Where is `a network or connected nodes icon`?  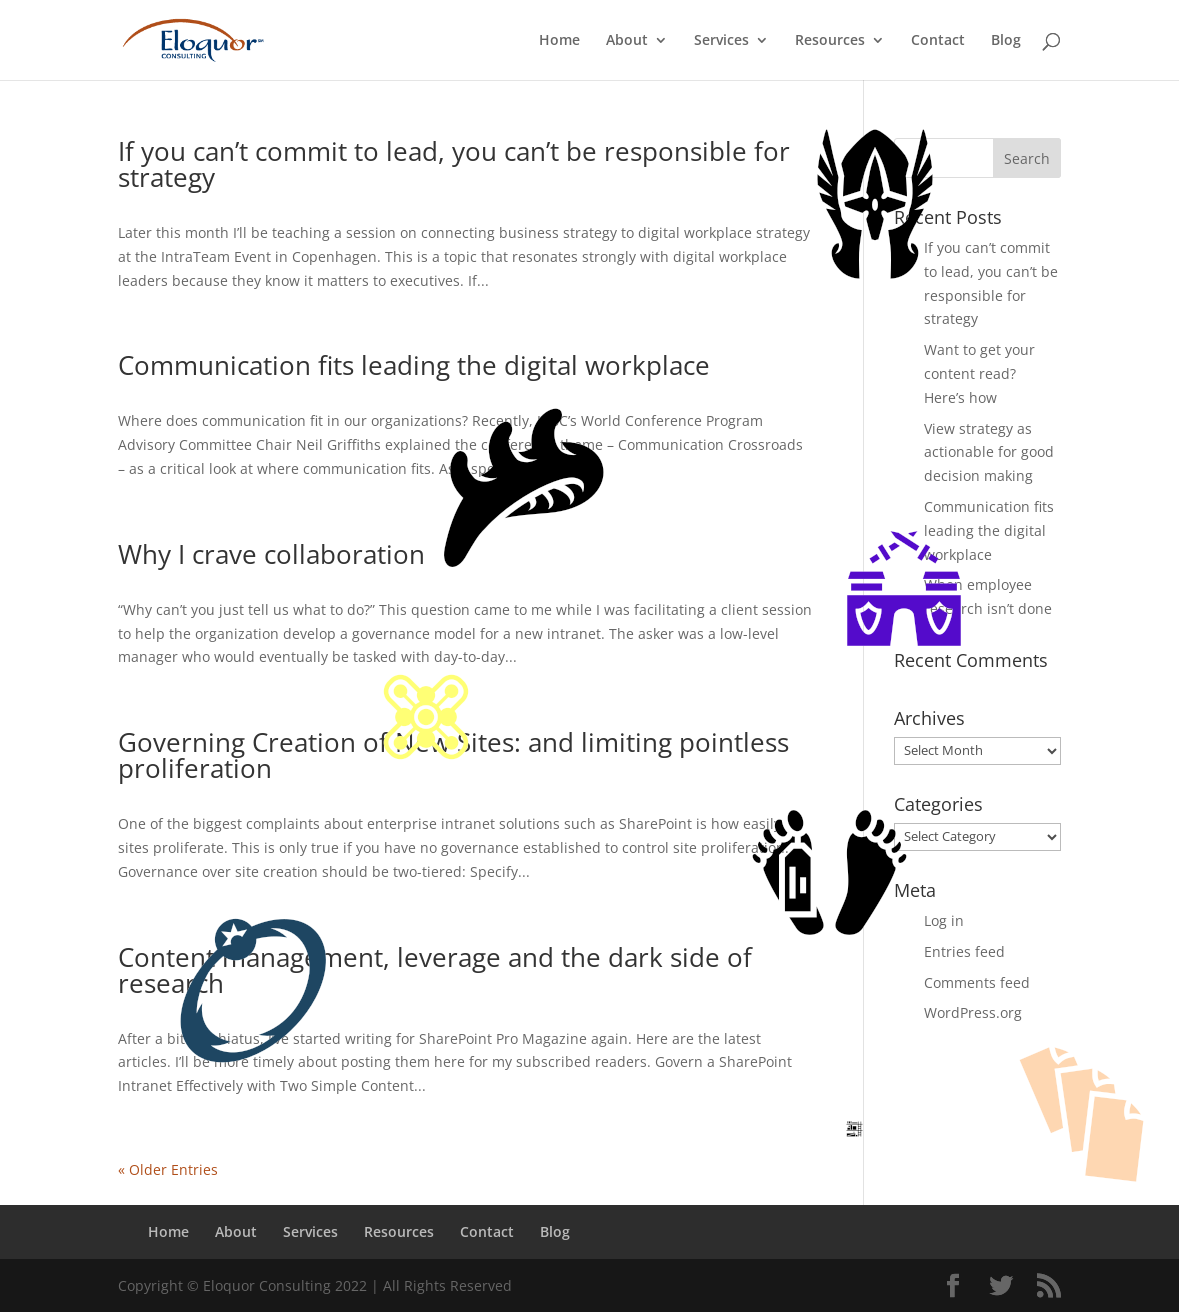
a network or connected nodes icon is located at coordinates (426, 717).